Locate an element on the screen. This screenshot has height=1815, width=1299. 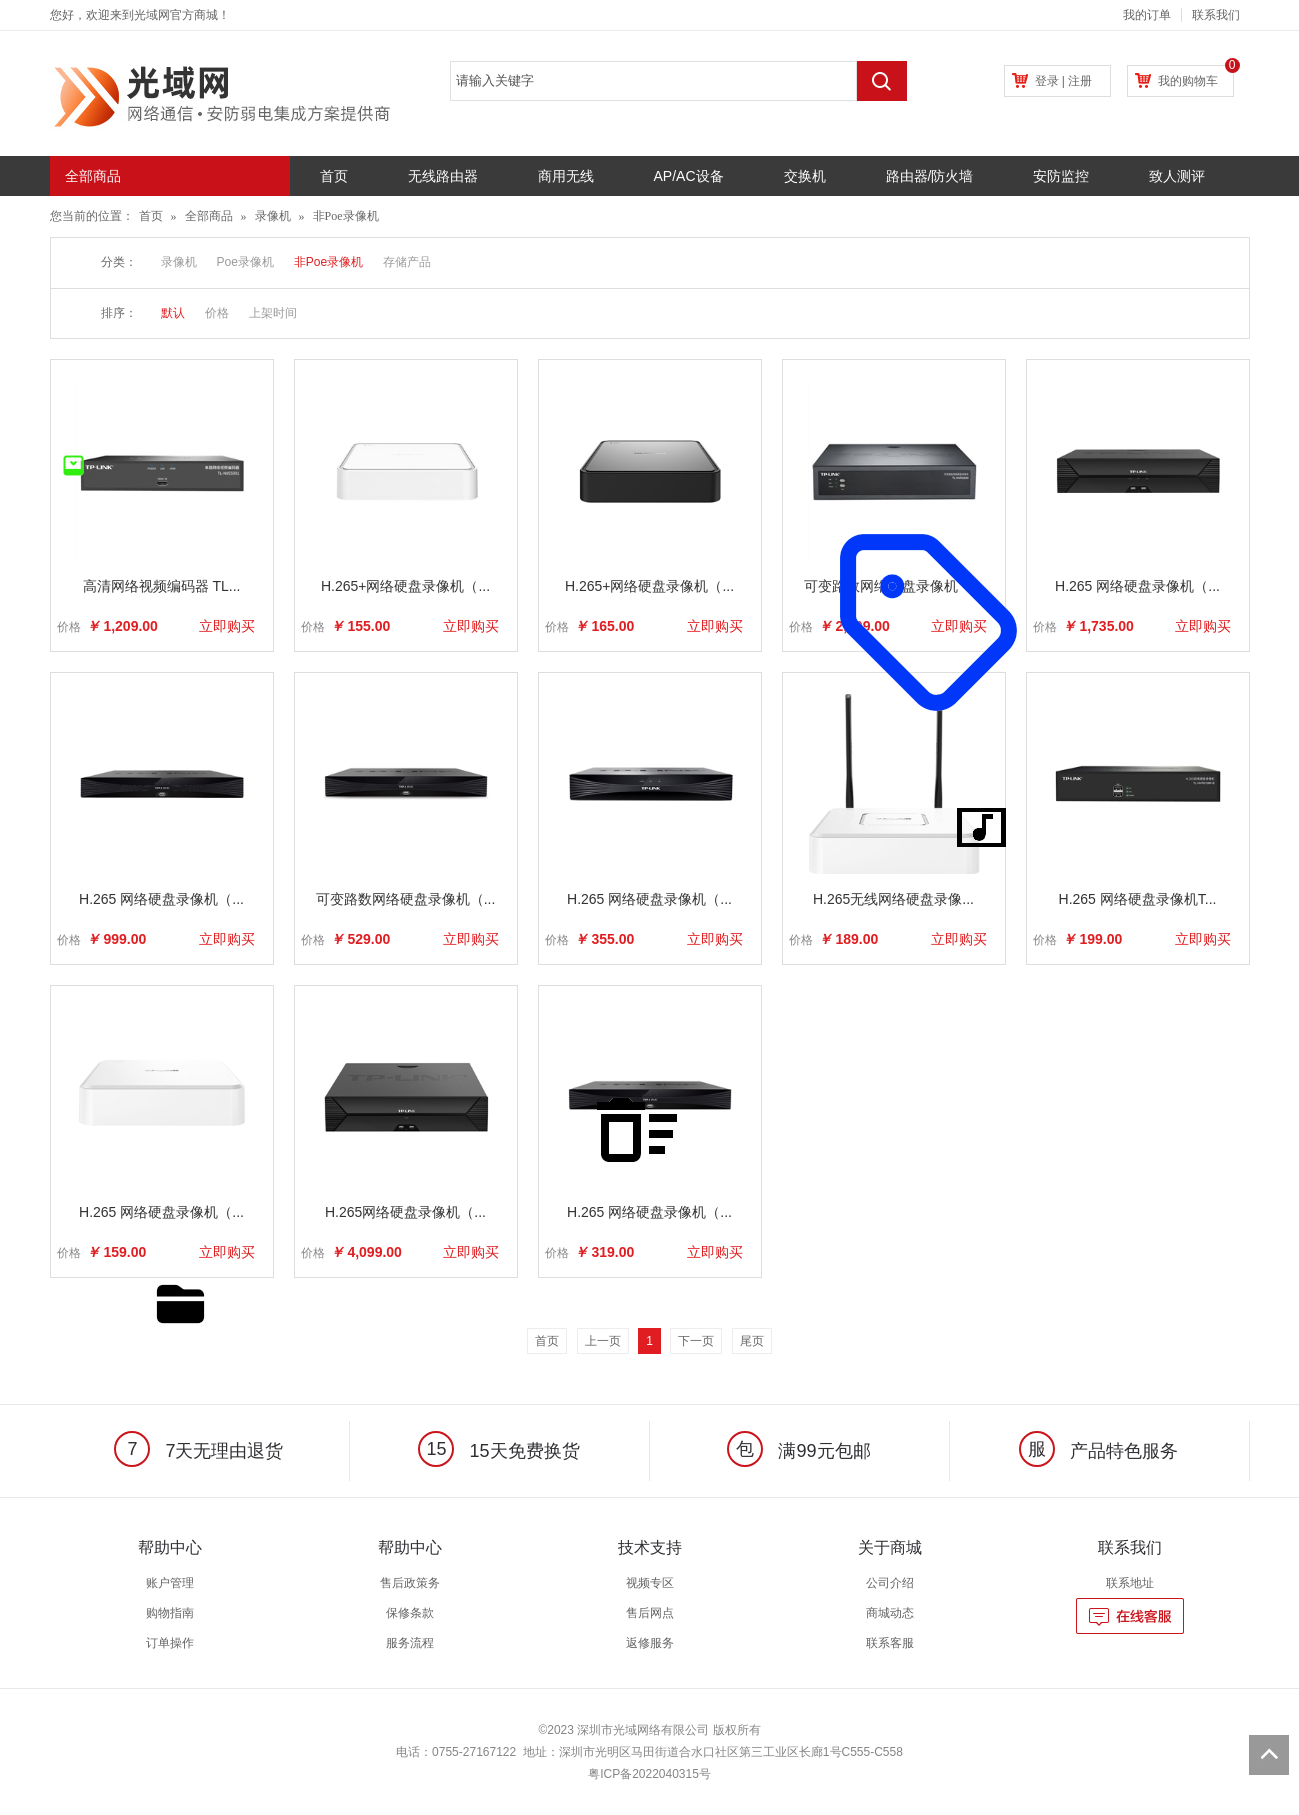
play or browse music videos is located at coordinates (981, 827).